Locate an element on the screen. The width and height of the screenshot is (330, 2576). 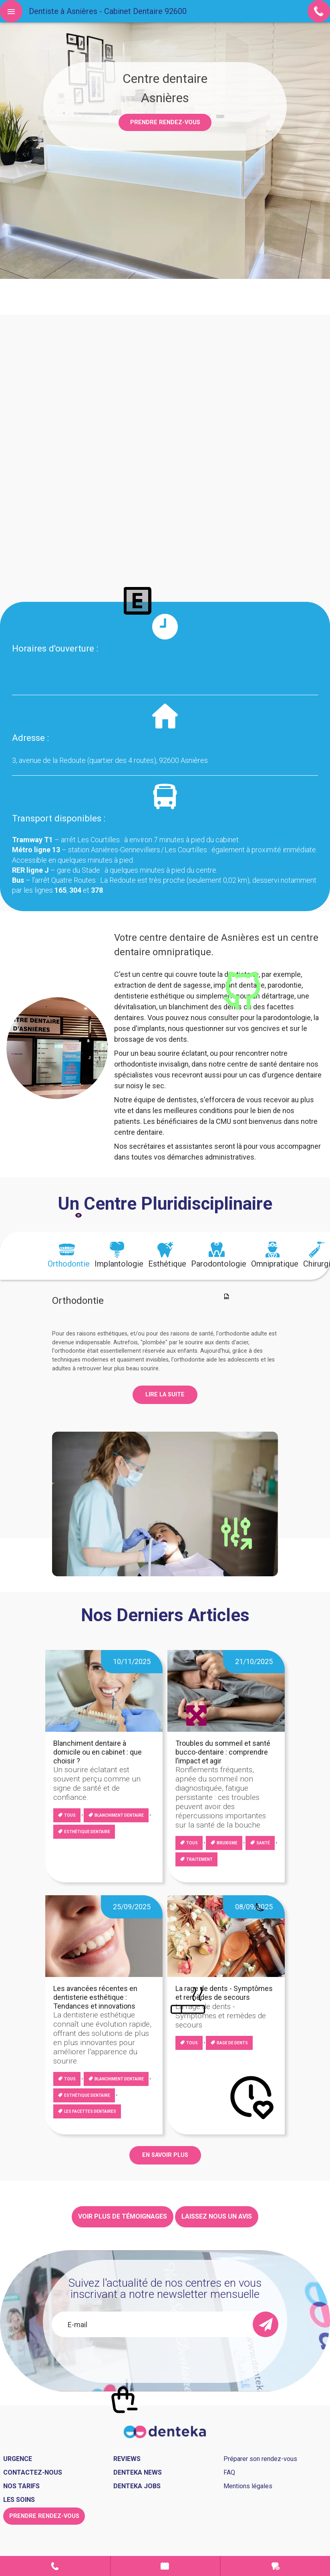
maximize window to full screen is located at coordinates (196, 1715).